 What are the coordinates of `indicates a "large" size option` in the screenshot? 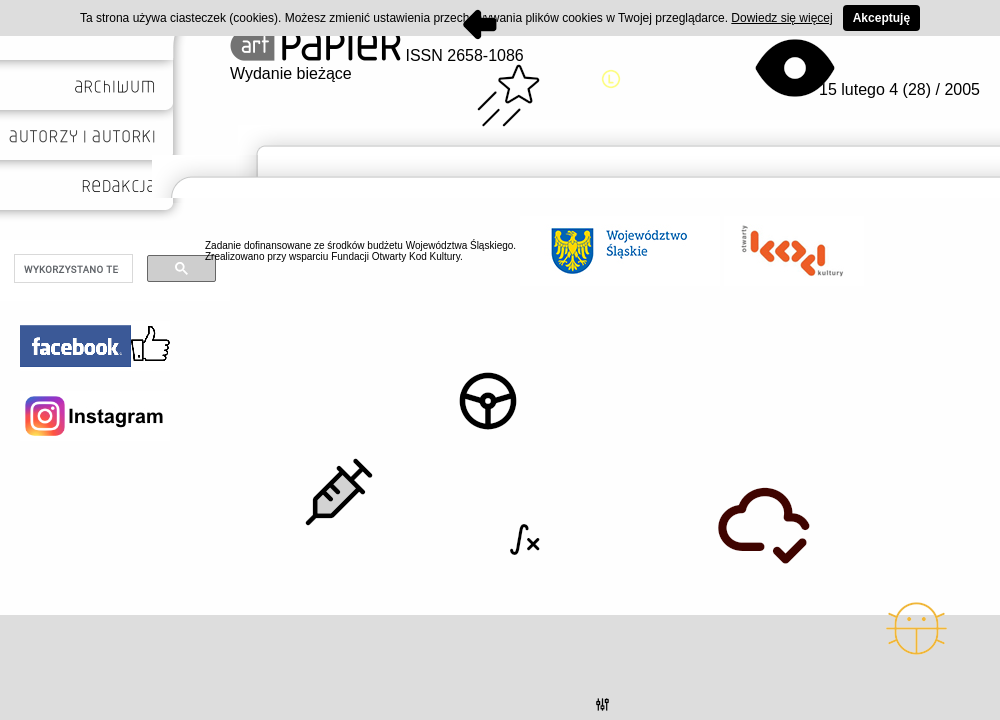 It's located at (611, 79).